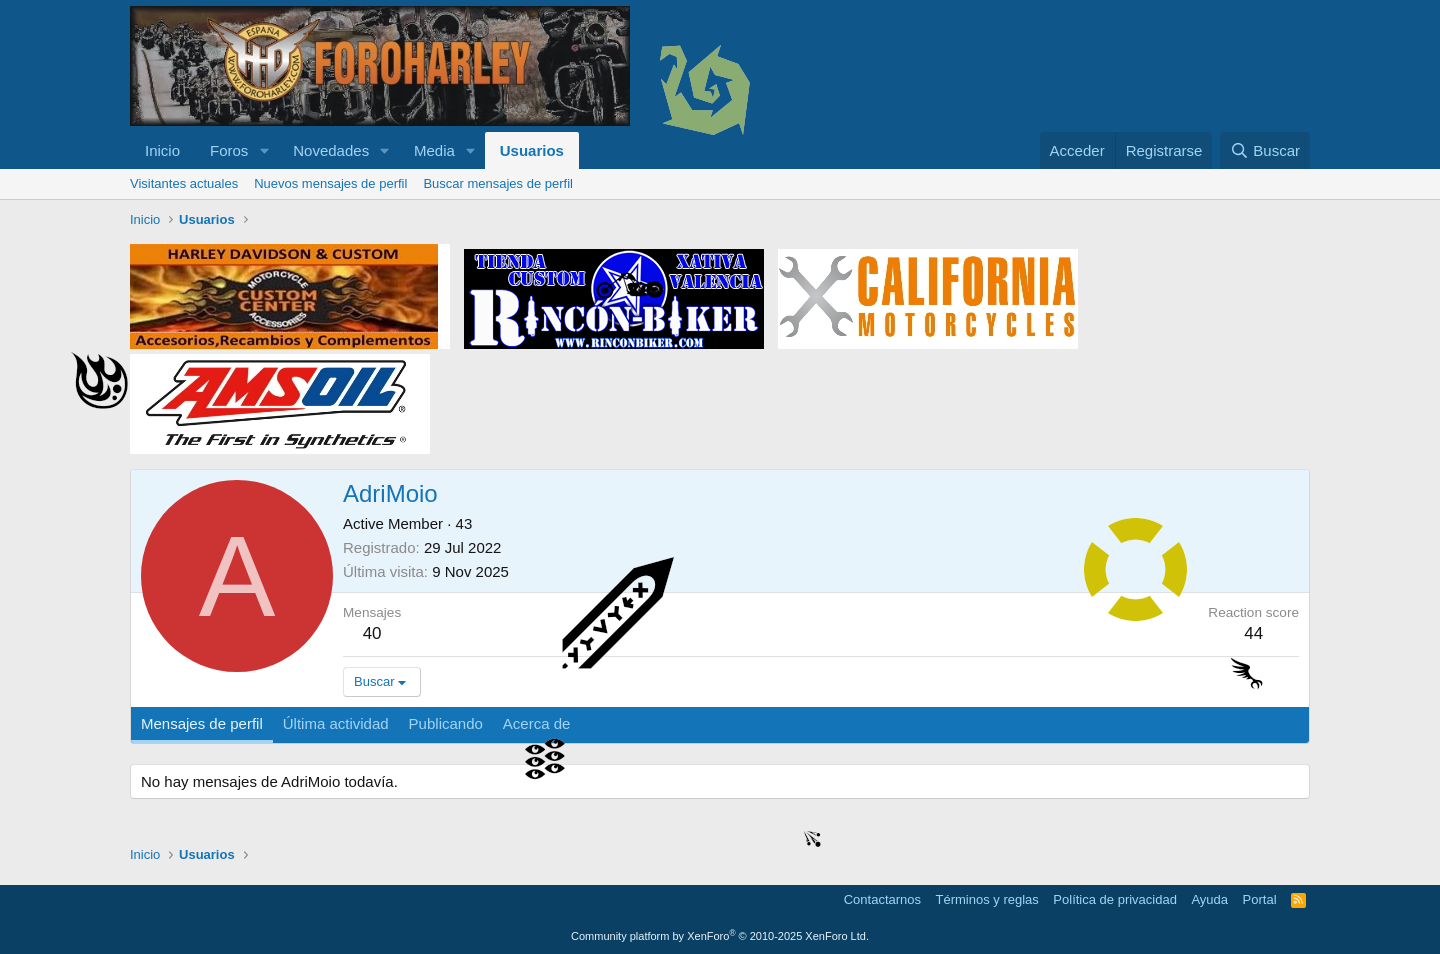 This screenshot has height=954, width=1440. Describe the element at coordinates (99, 380) in the screenshot. I see `indicates a burning or destroyed document` at that location.